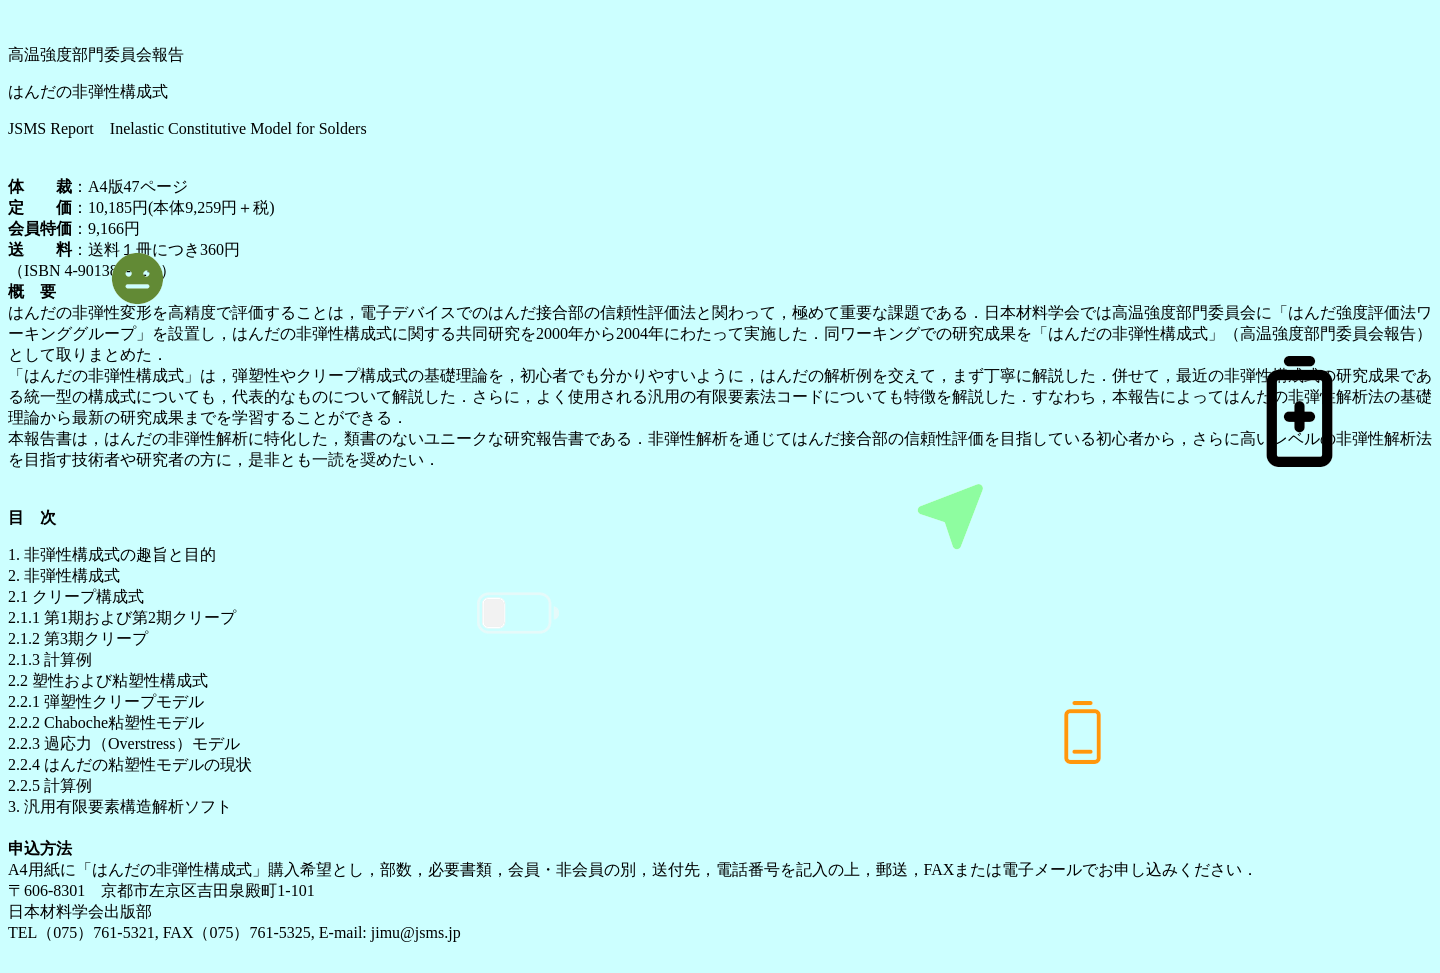 This screenshot has width=1440, height=973. What do you see at coordinates (1082, 733) in the screenshot?
I see `indicates low battery level` at bounding box center [1082, 733].